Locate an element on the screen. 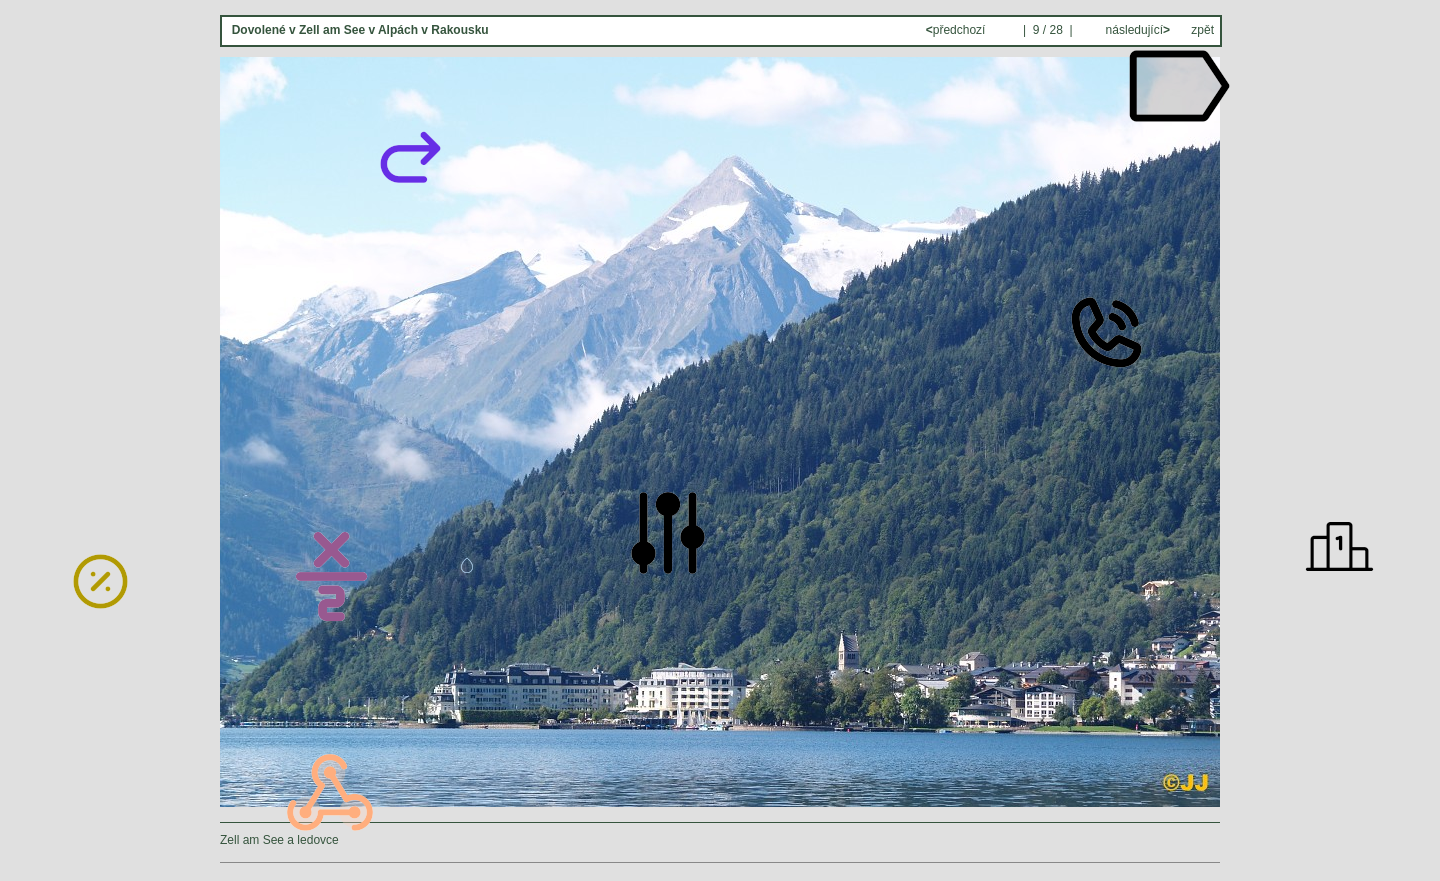  perform division calculation is located at coordinates (331, 576).